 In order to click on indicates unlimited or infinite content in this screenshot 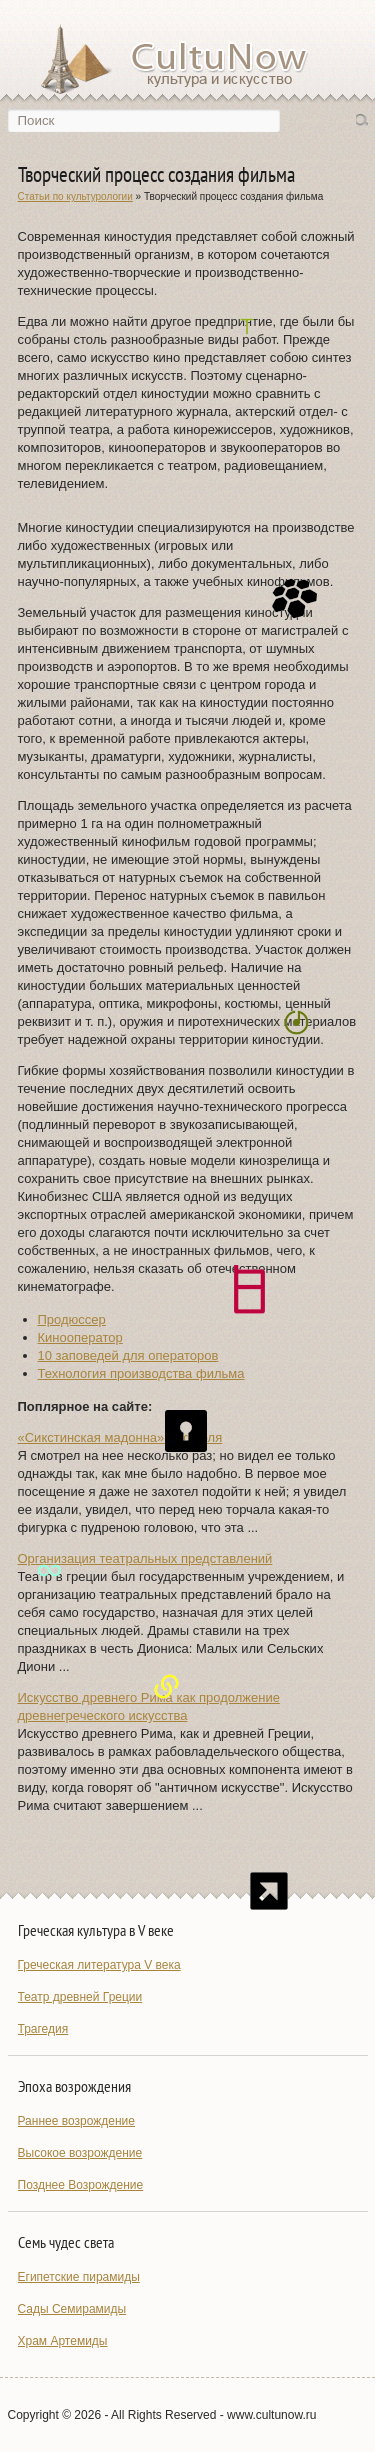, I will do `click(49, 1570)`.